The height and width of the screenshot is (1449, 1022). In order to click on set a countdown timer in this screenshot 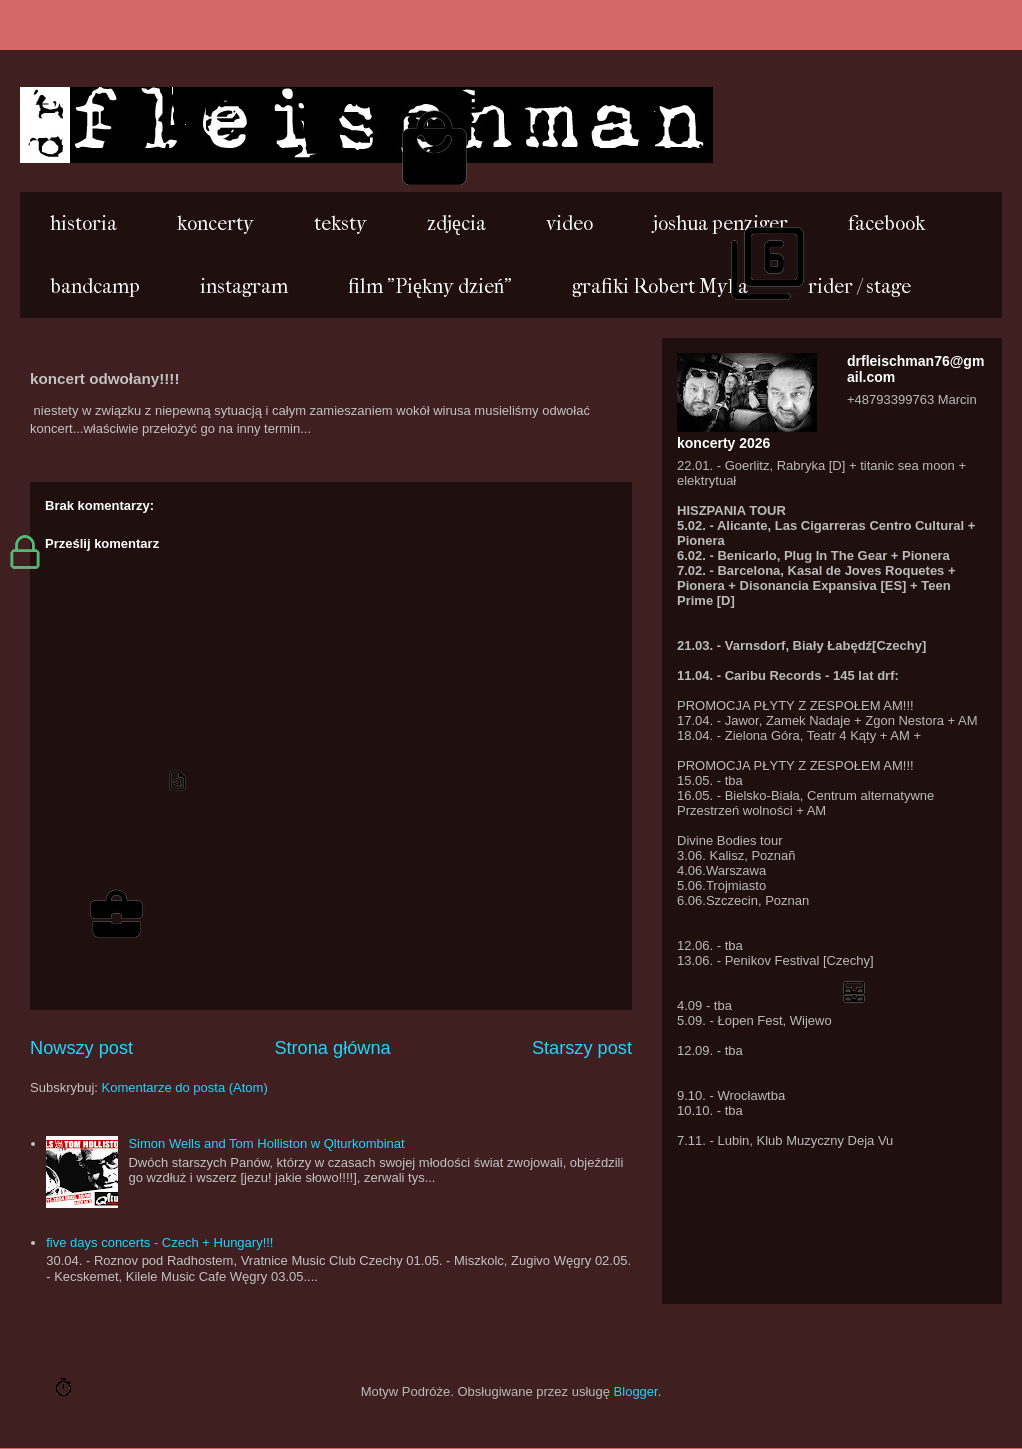, I will do `click(63, 1387)`.